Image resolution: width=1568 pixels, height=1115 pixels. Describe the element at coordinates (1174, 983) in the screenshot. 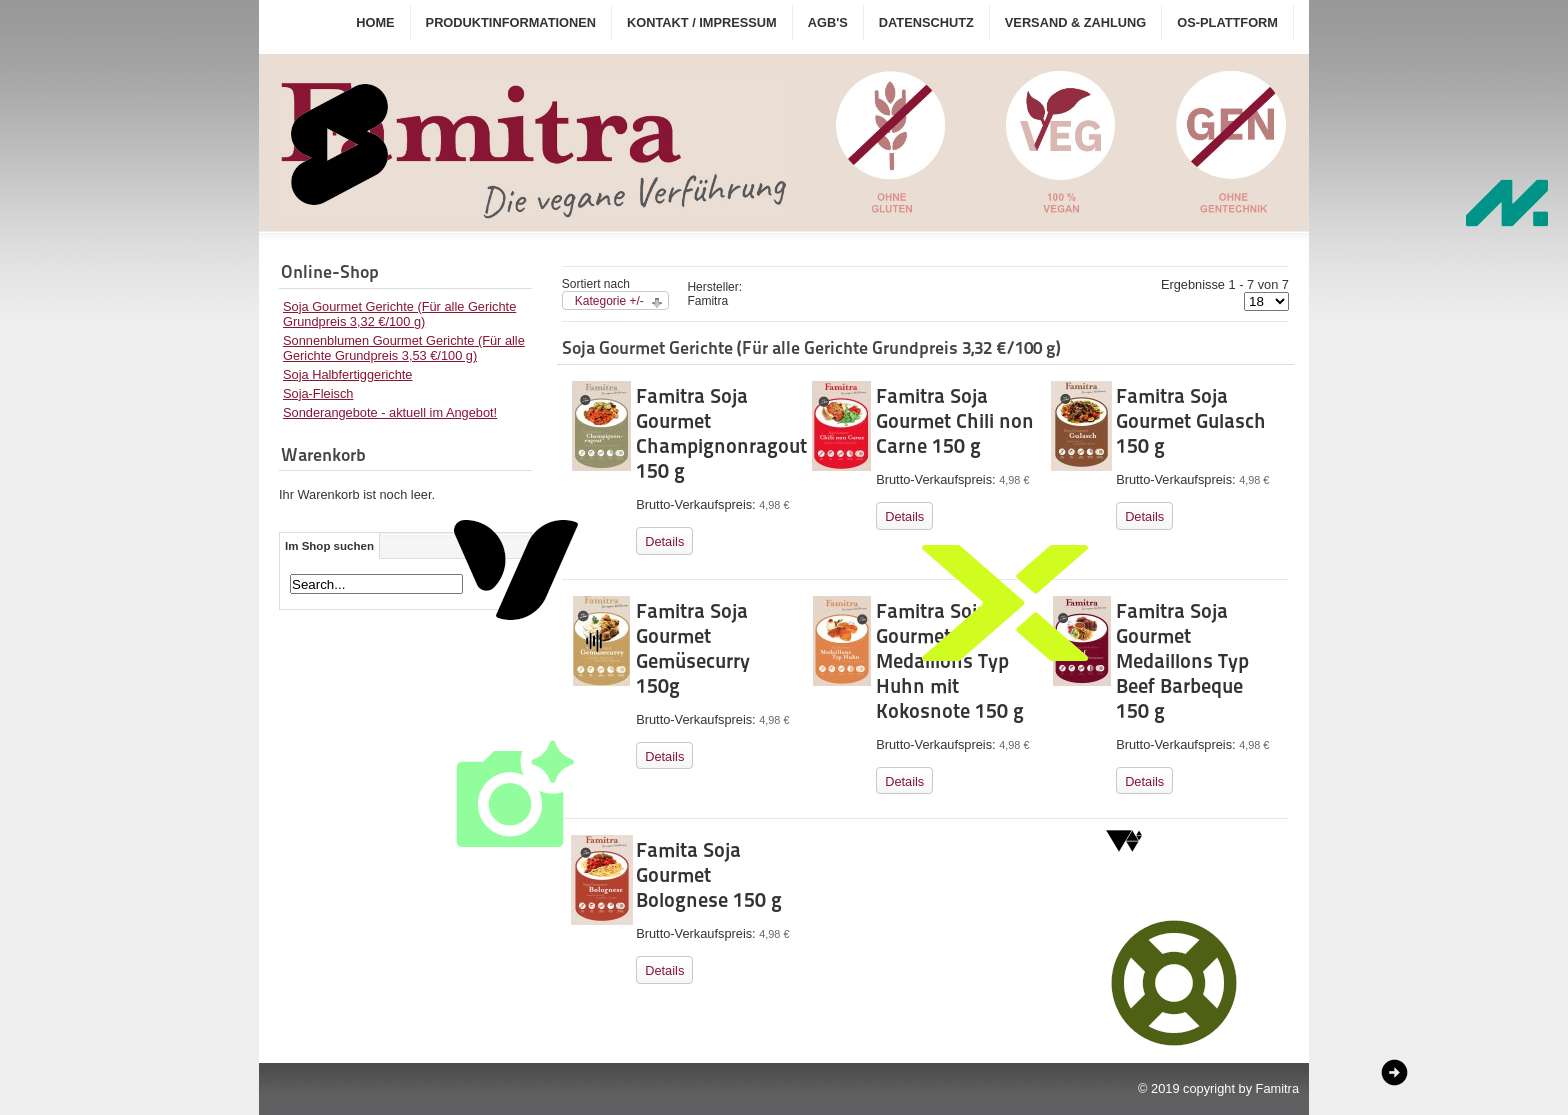

I see `access help or support center` at that location.